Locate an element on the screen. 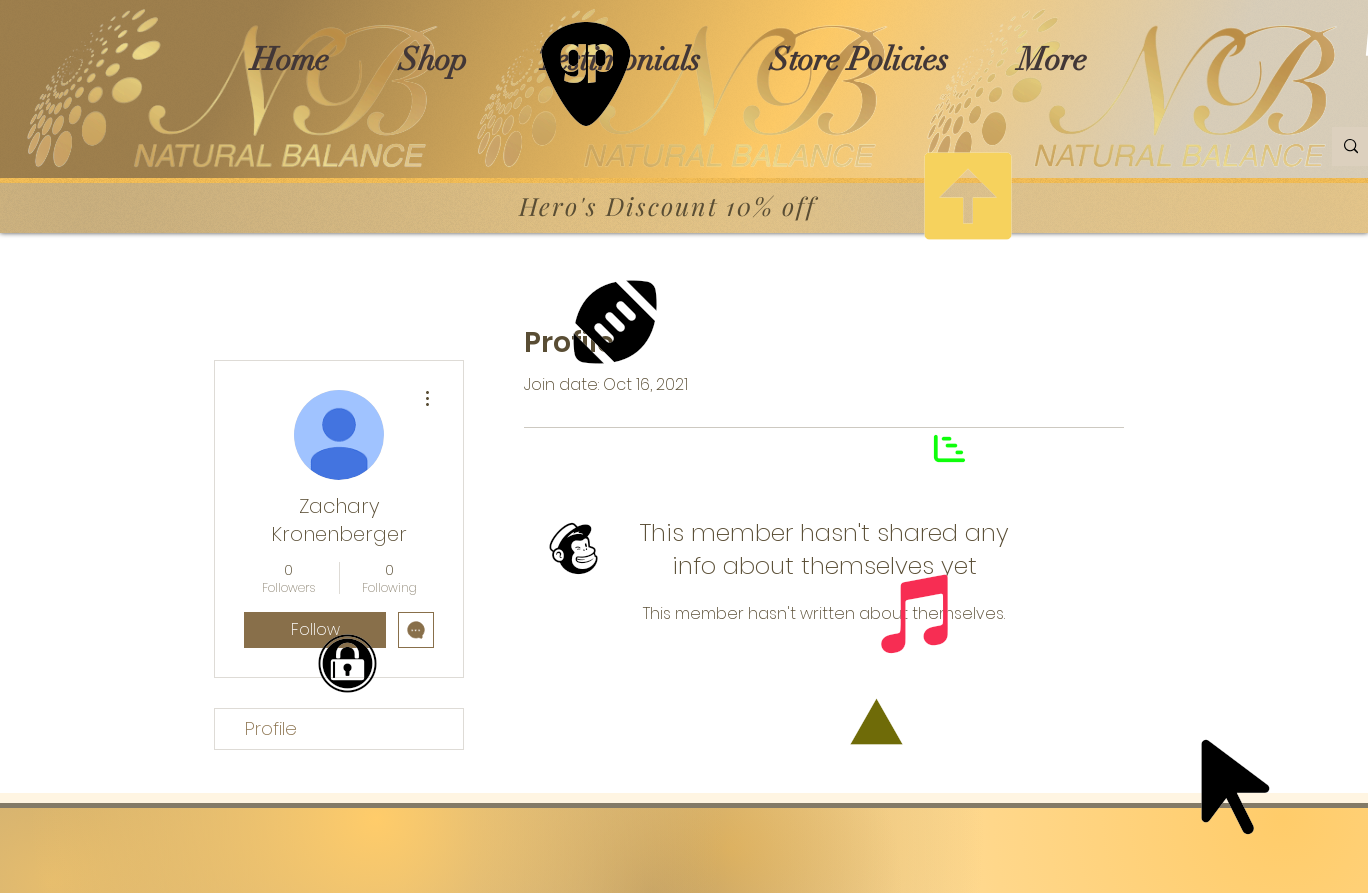 Image resolution: width=1368 pixels, height=893 pixels. cursor or pointer indicator is located at coordinates (1231, 787).